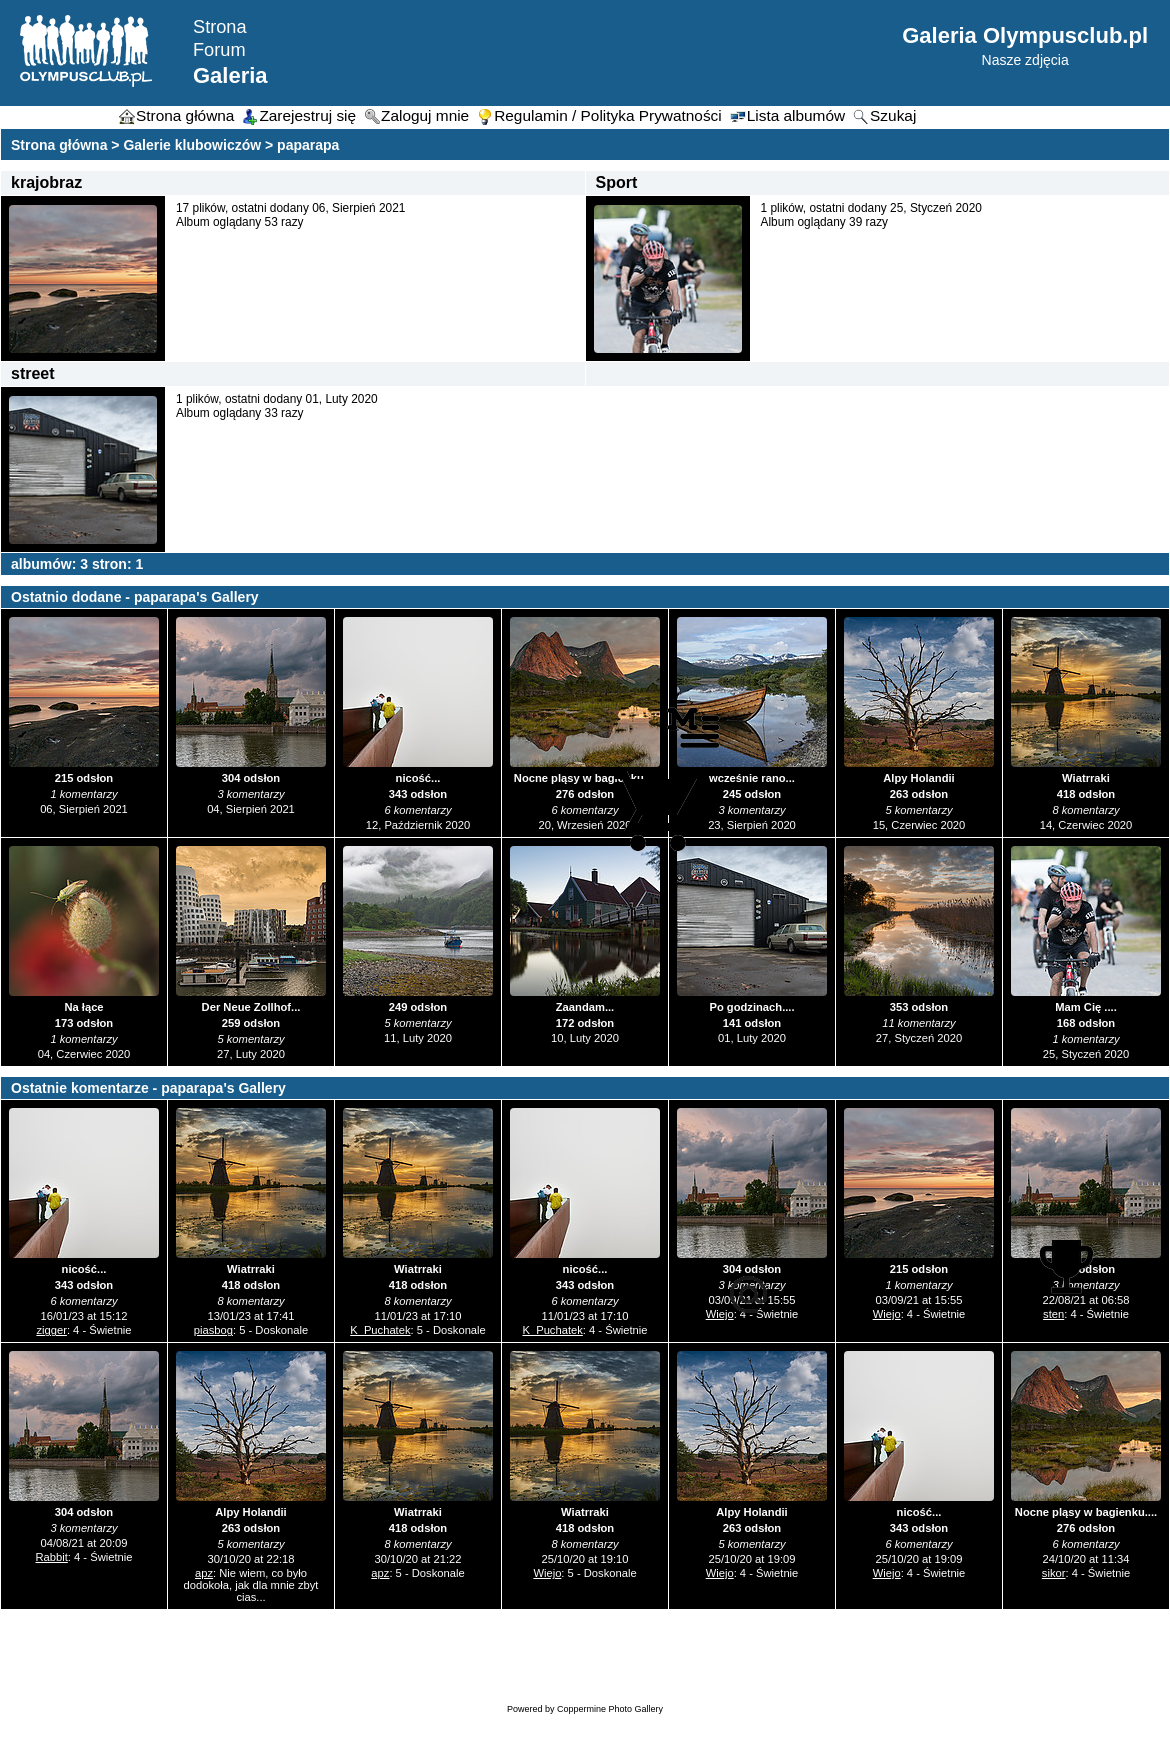  What do you see at coordinates (693, 726) in the screenshot?
I see `read article on medium` at bounding box center [693, 726].